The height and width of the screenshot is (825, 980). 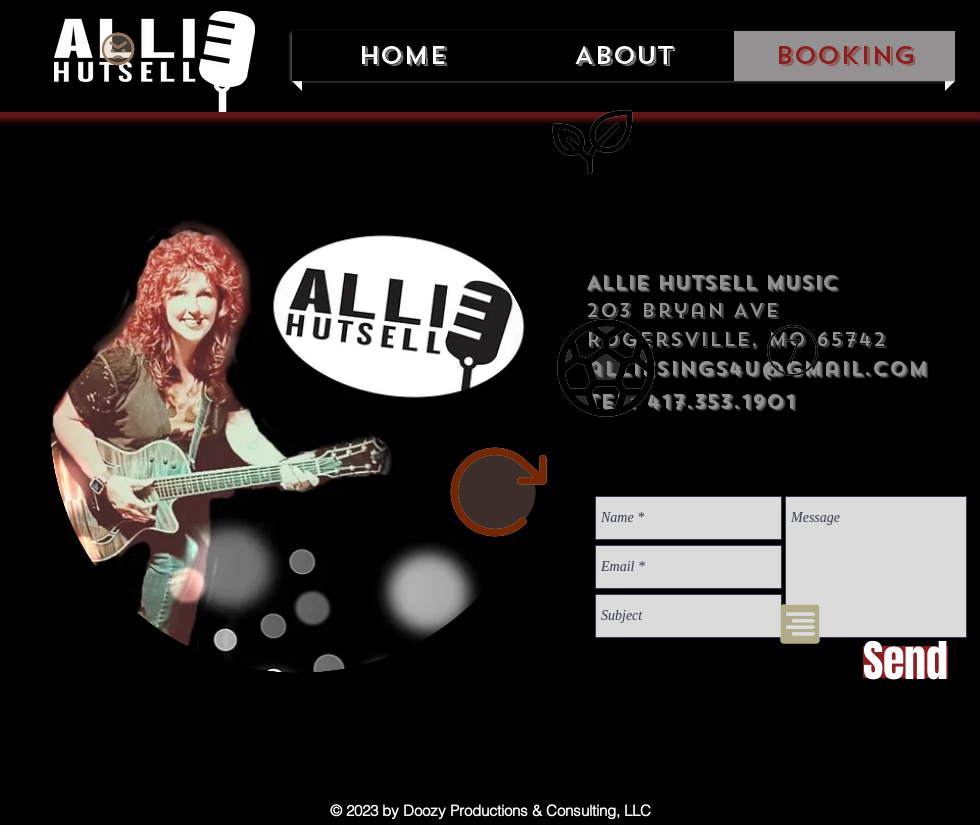 What do you see at coordinates (792, 350) in the screenshot?
I see `indicates step 7 in a multi-step process` at bounding box center [792, 350].